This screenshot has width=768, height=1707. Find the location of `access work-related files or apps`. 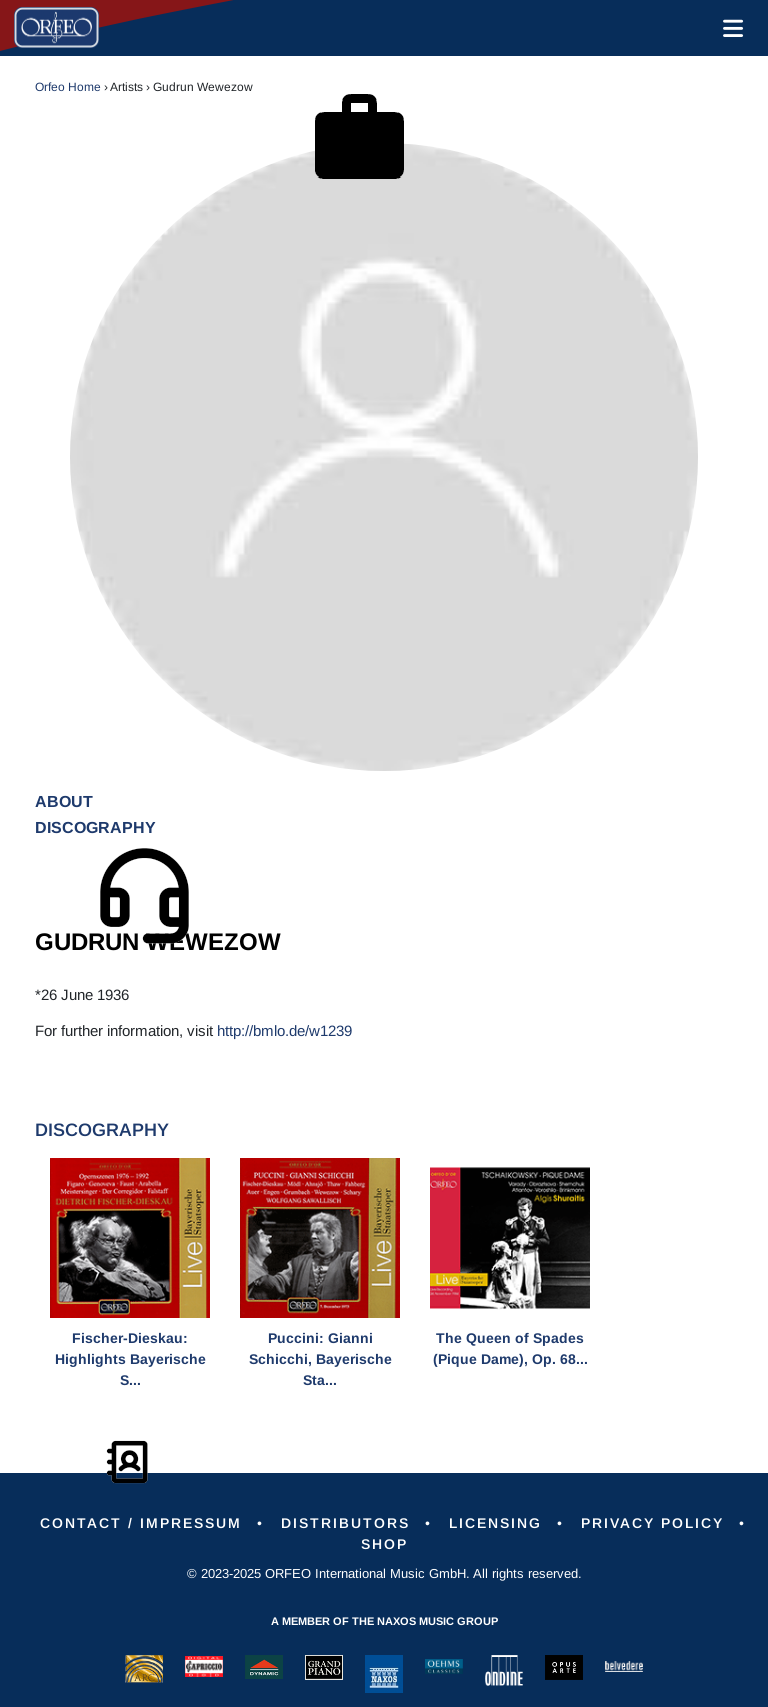

access work-related files or apps is located at coordinates (359, 138).